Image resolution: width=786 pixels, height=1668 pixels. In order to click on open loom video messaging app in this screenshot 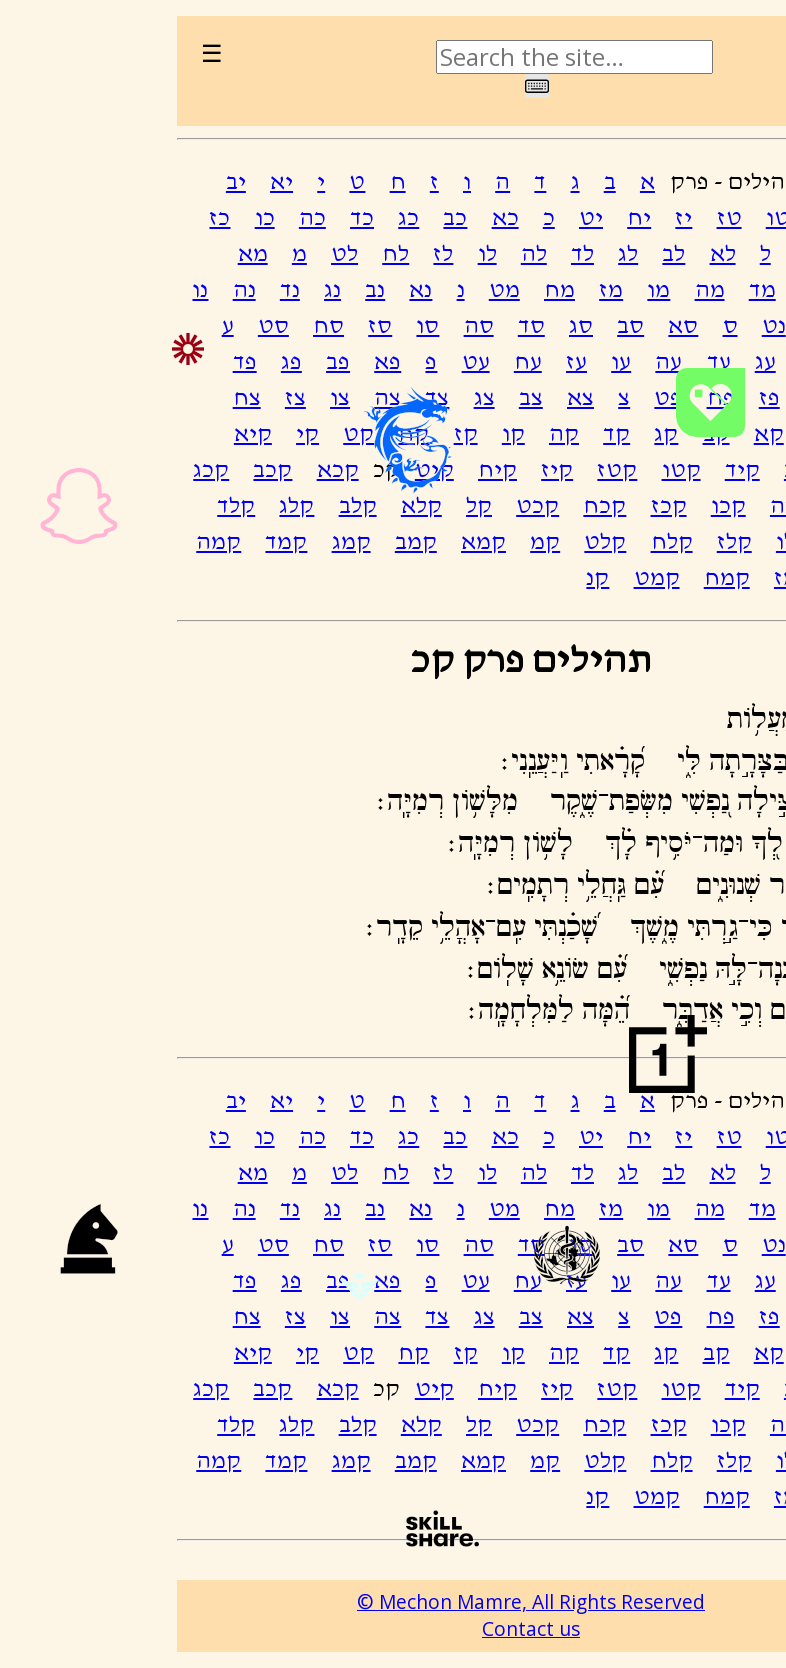, I will do `click(188, 349)`.